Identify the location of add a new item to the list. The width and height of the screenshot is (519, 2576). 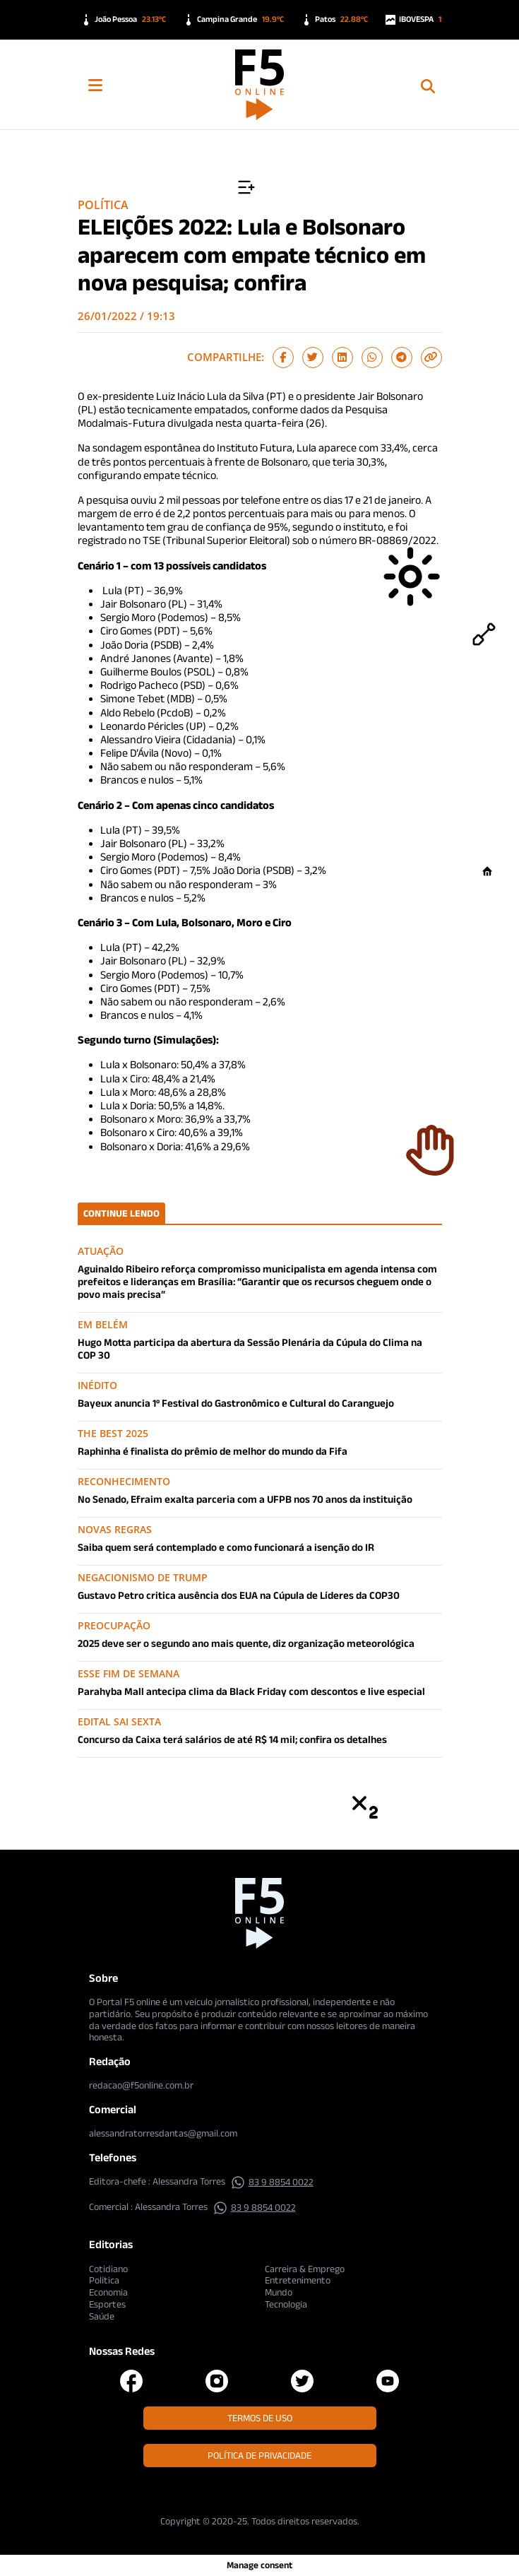
(246, 187).